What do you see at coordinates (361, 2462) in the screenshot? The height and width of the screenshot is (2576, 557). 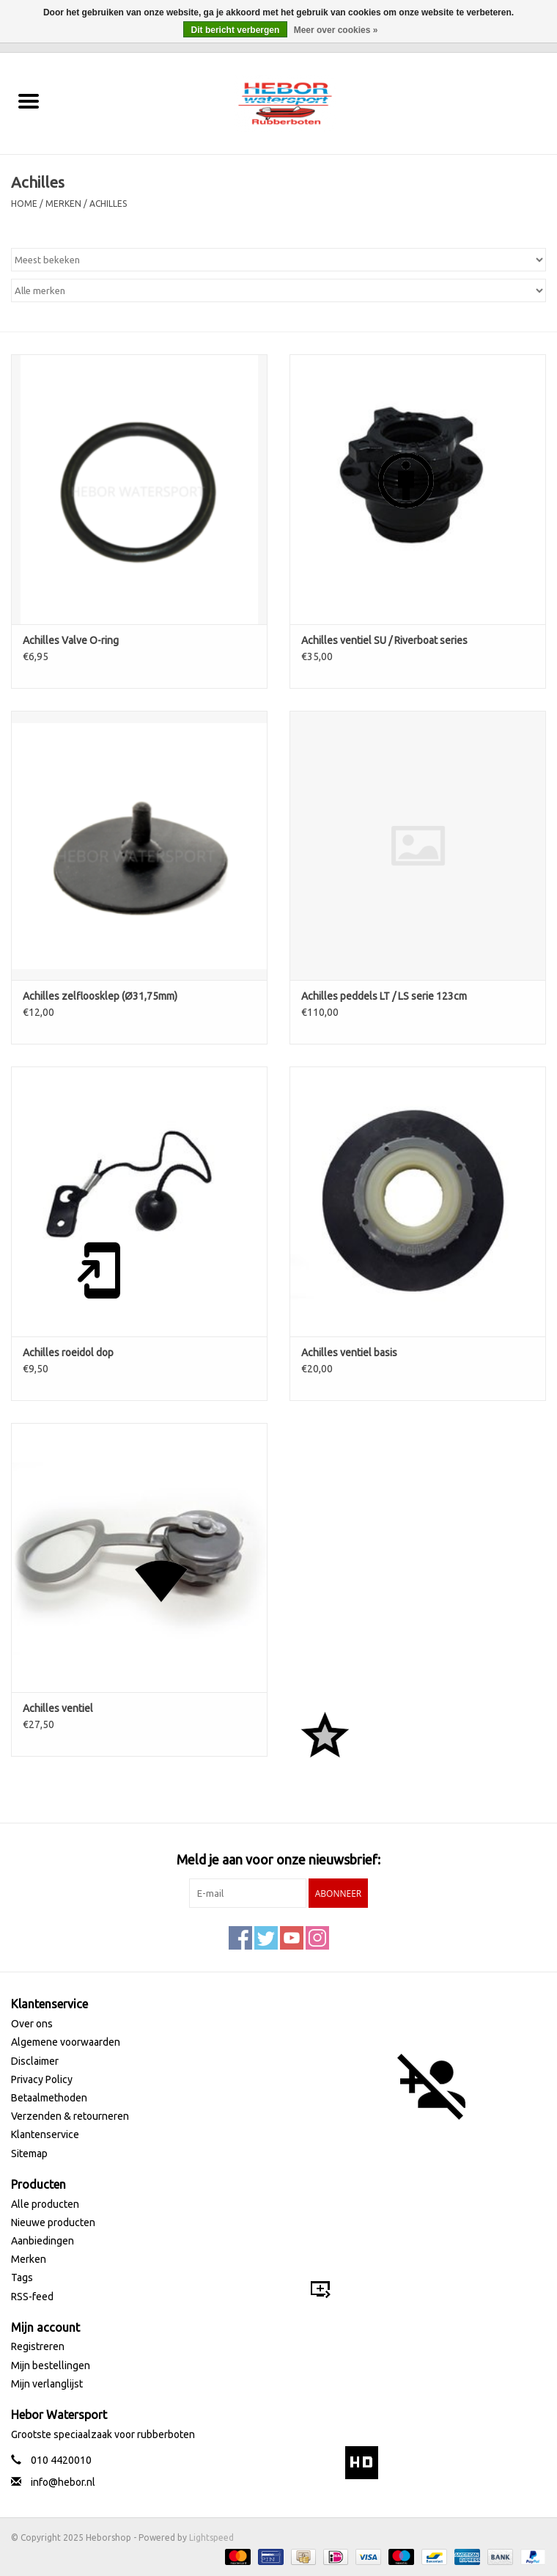 I see `indicates high definition video quality is available` at bounding box center [361, 2462].